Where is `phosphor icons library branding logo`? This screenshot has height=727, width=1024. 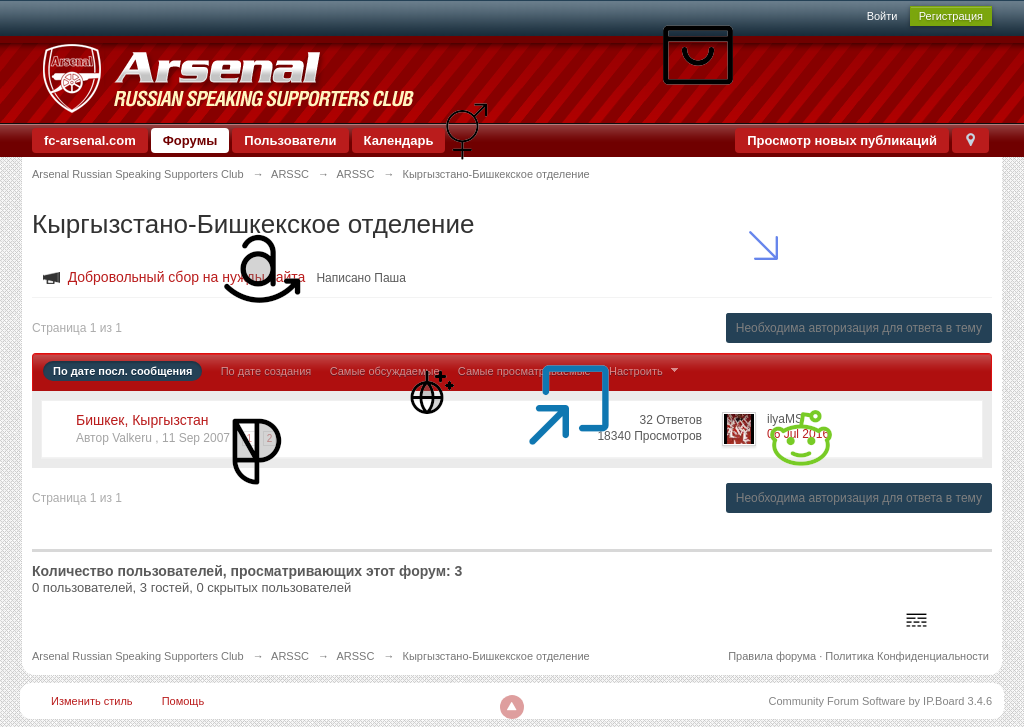 phosphor icons library branding logo is located at coordinates (252, 448).